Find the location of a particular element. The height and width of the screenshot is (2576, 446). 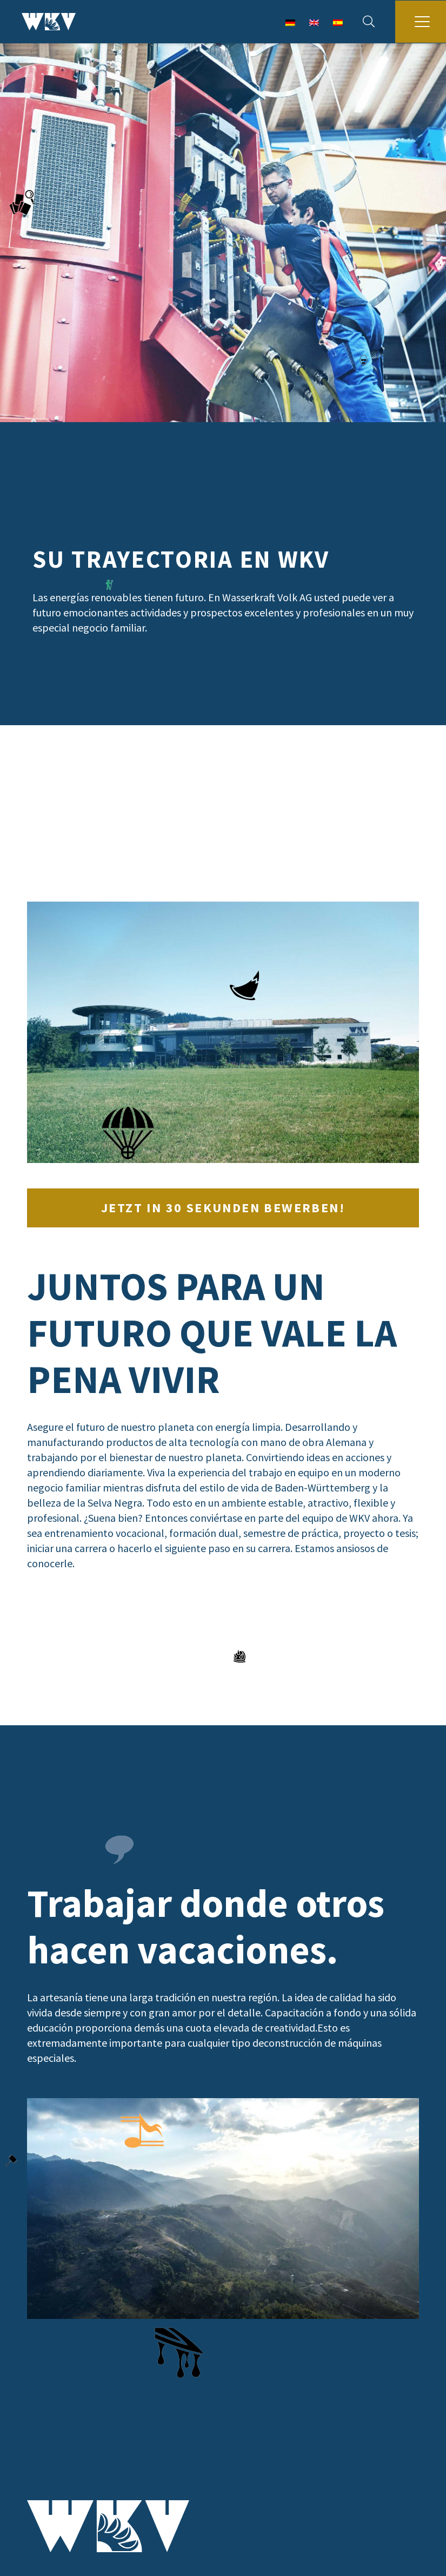

adjust audio pitch settings is located at coordinates (142, 2131).